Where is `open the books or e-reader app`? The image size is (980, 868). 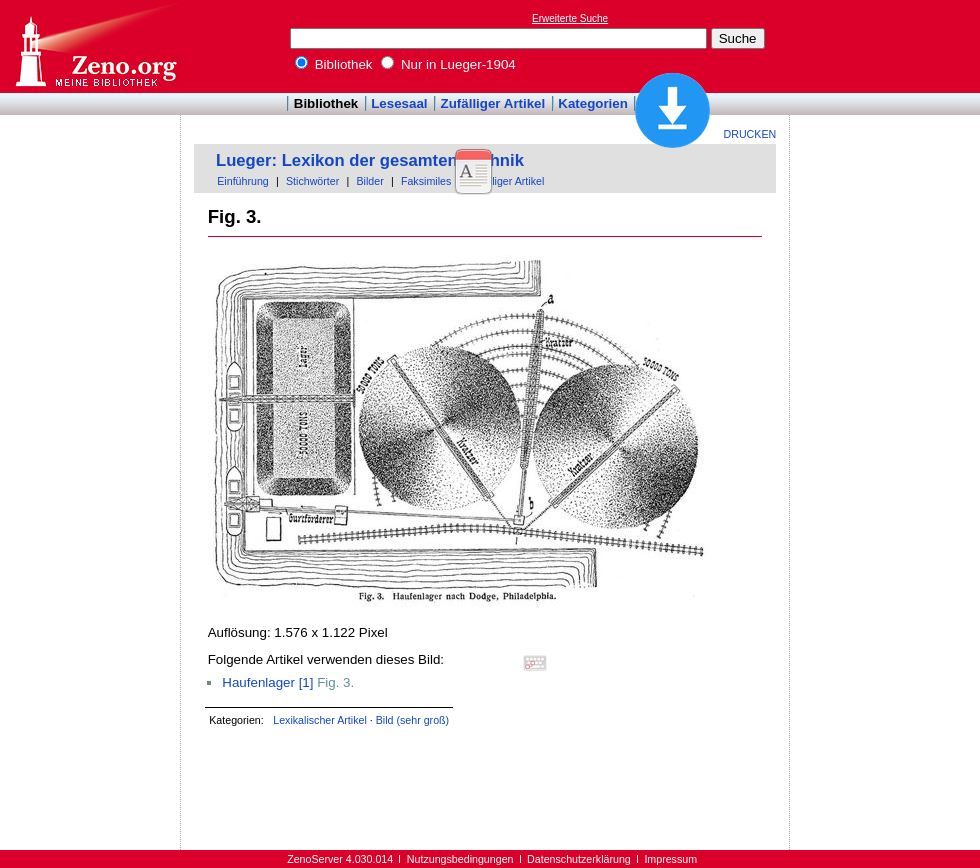 open the books or e-reader app is located at coordinates (473, 171).